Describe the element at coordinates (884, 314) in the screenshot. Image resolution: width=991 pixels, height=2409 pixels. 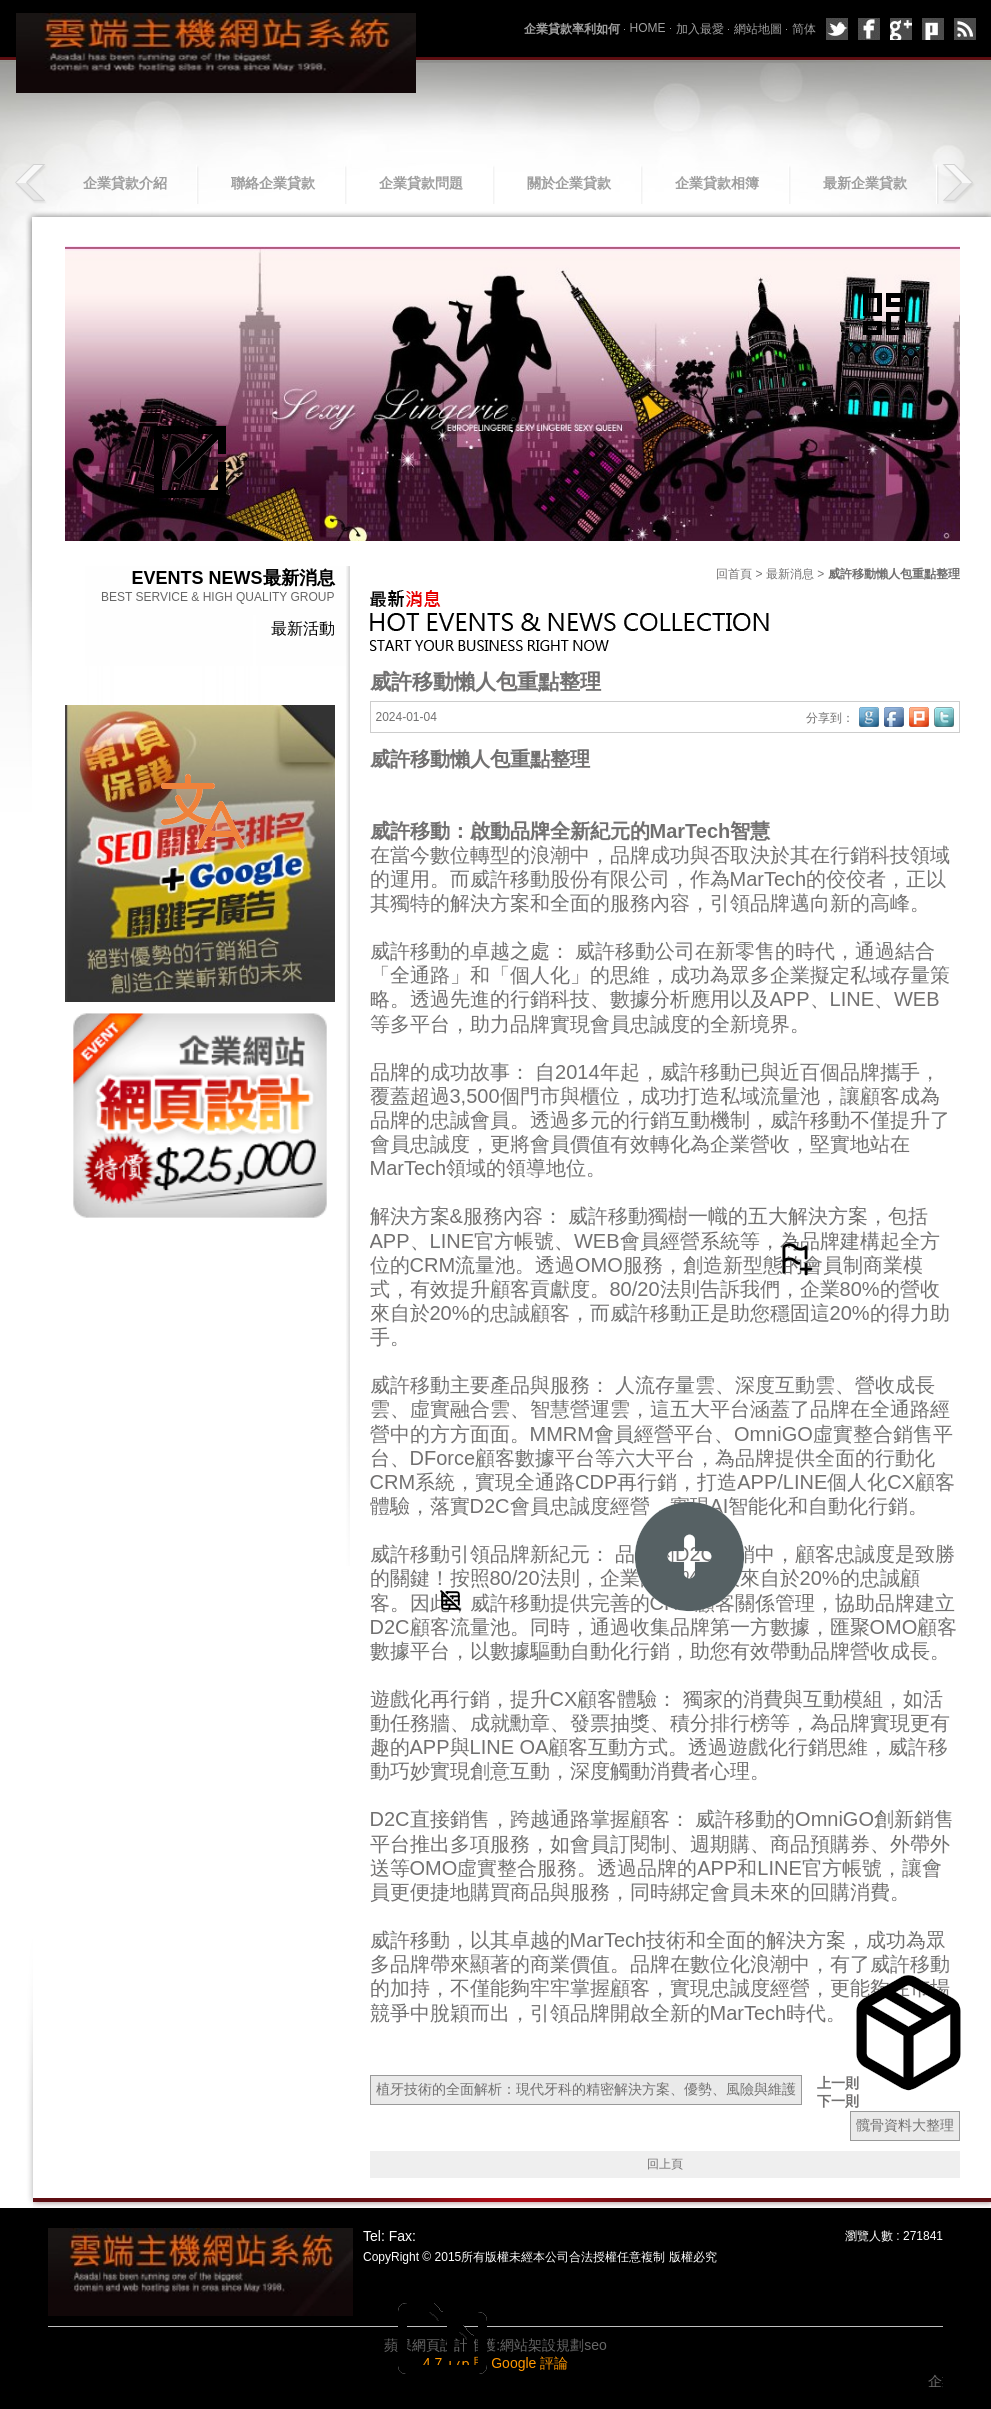
I see `access the main dashboard` at that location.